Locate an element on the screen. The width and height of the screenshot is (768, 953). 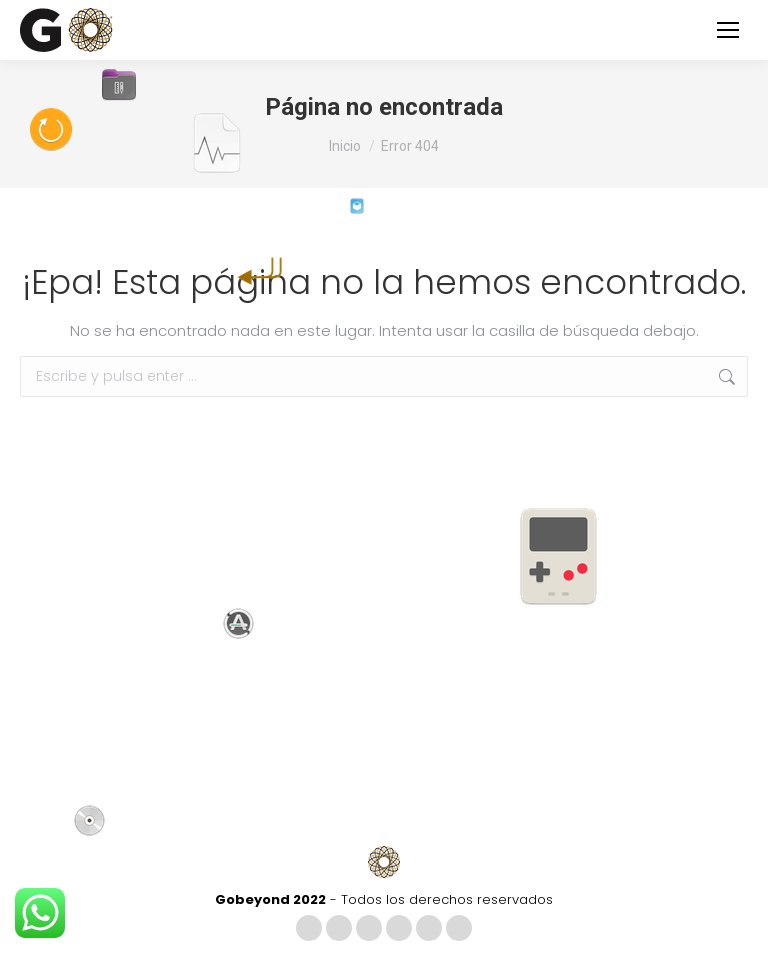
view system log file is located at coordinates (217, 143).